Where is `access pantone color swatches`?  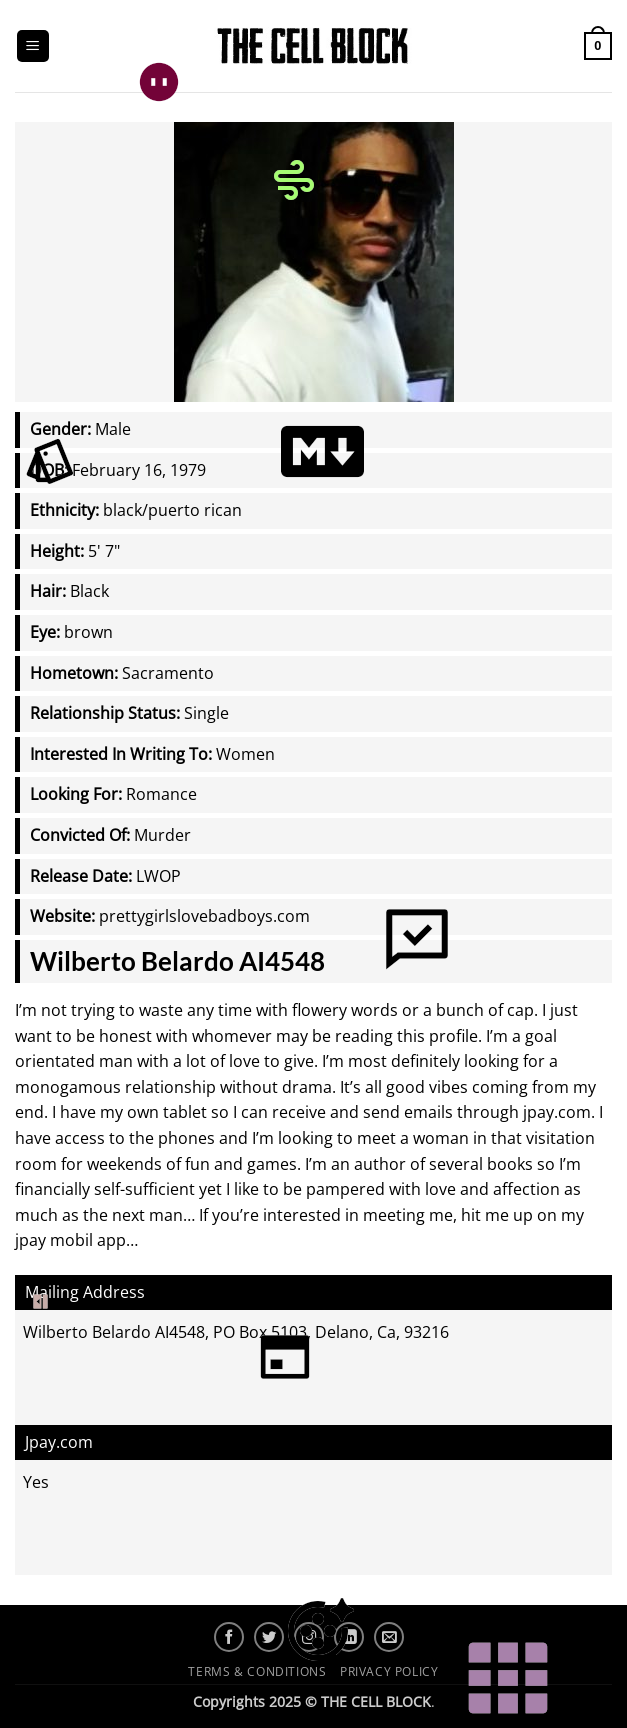
access pantone color swatches is located at coordinates (49, 461).